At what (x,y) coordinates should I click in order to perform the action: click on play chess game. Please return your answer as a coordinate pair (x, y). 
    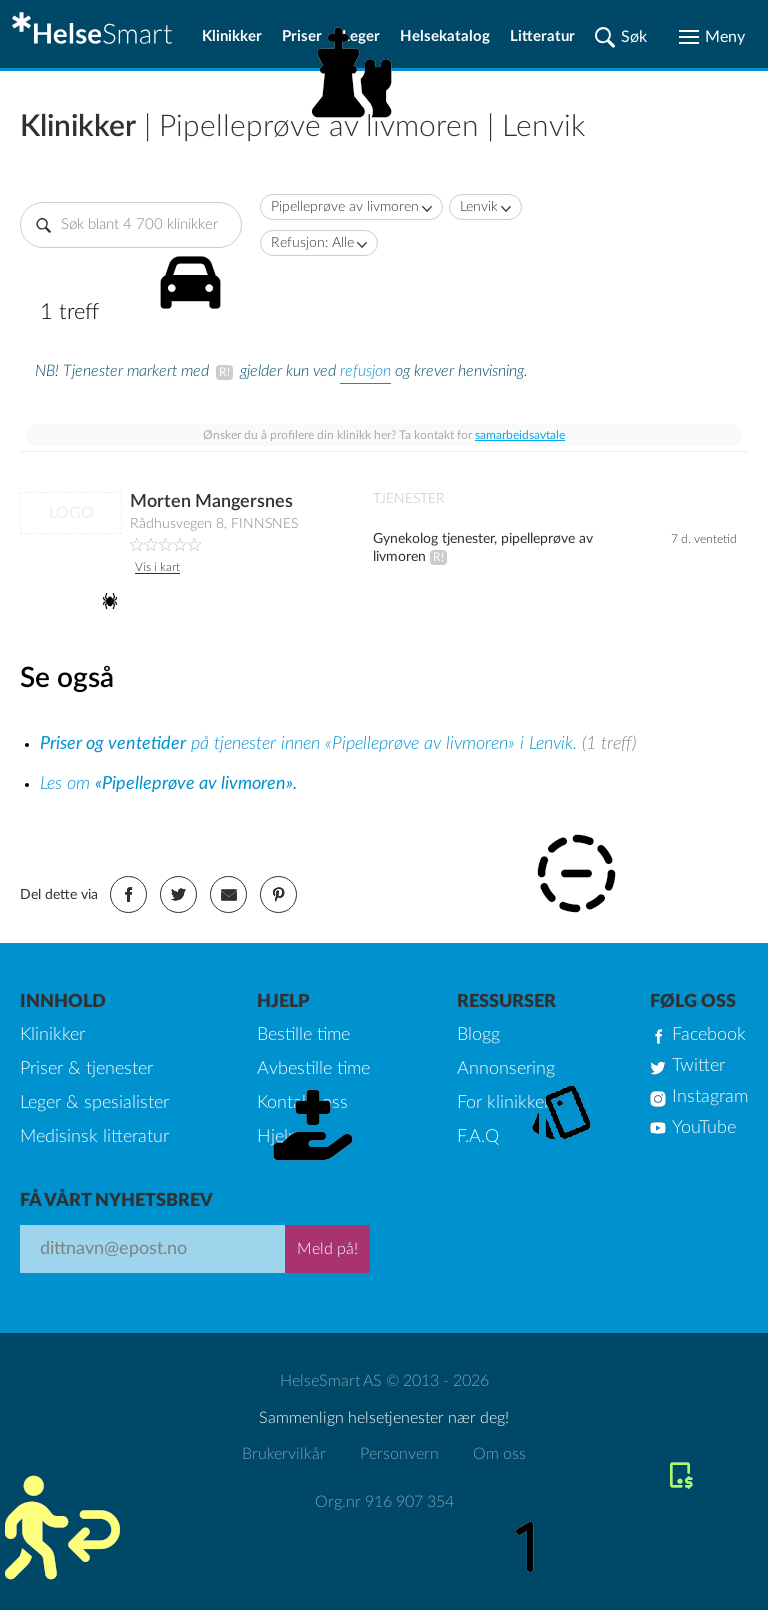
    Looking at the image, I should click on (349, 75).